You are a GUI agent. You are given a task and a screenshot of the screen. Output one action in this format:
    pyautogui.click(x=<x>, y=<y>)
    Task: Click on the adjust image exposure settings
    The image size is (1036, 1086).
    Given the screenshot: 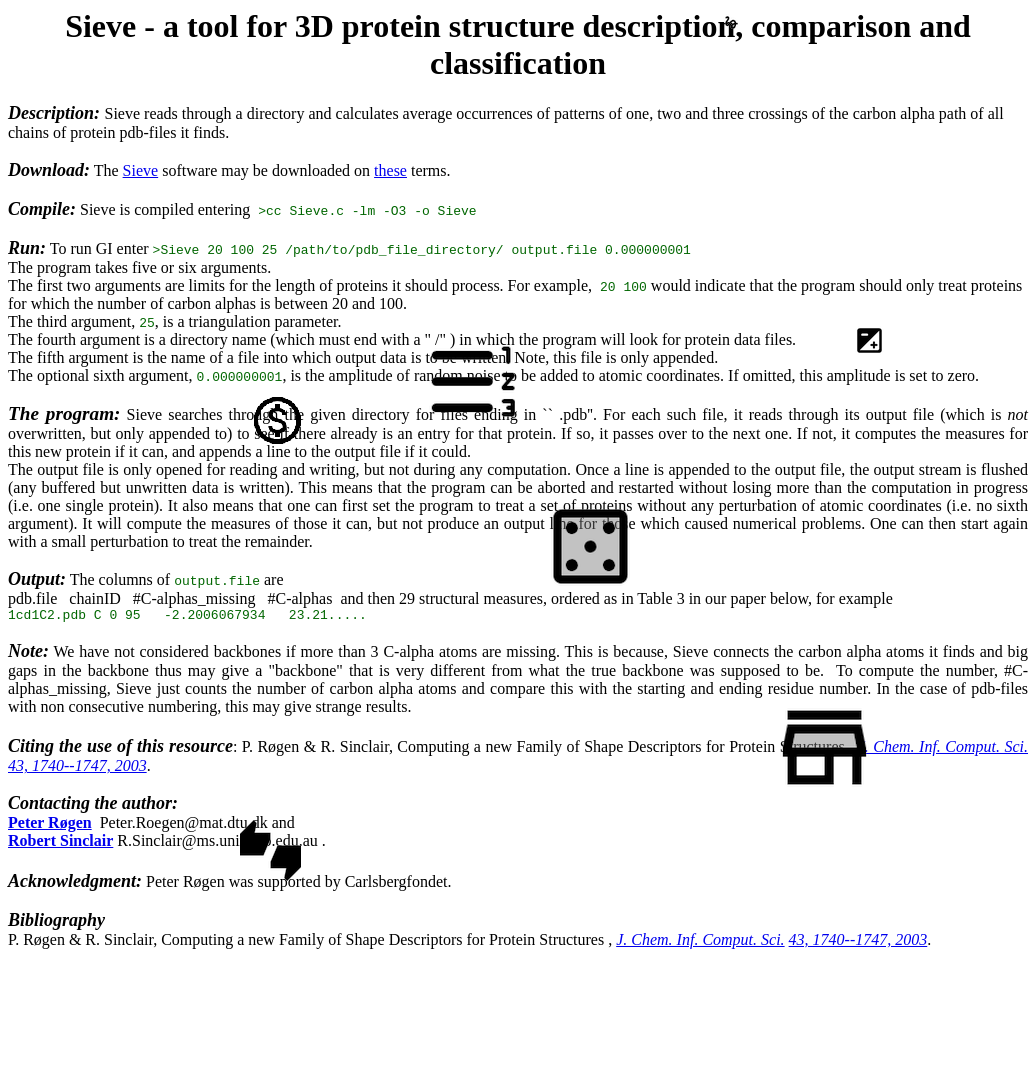 What is the action you would take?
    pyautogui.click(x=869, y=340)
    